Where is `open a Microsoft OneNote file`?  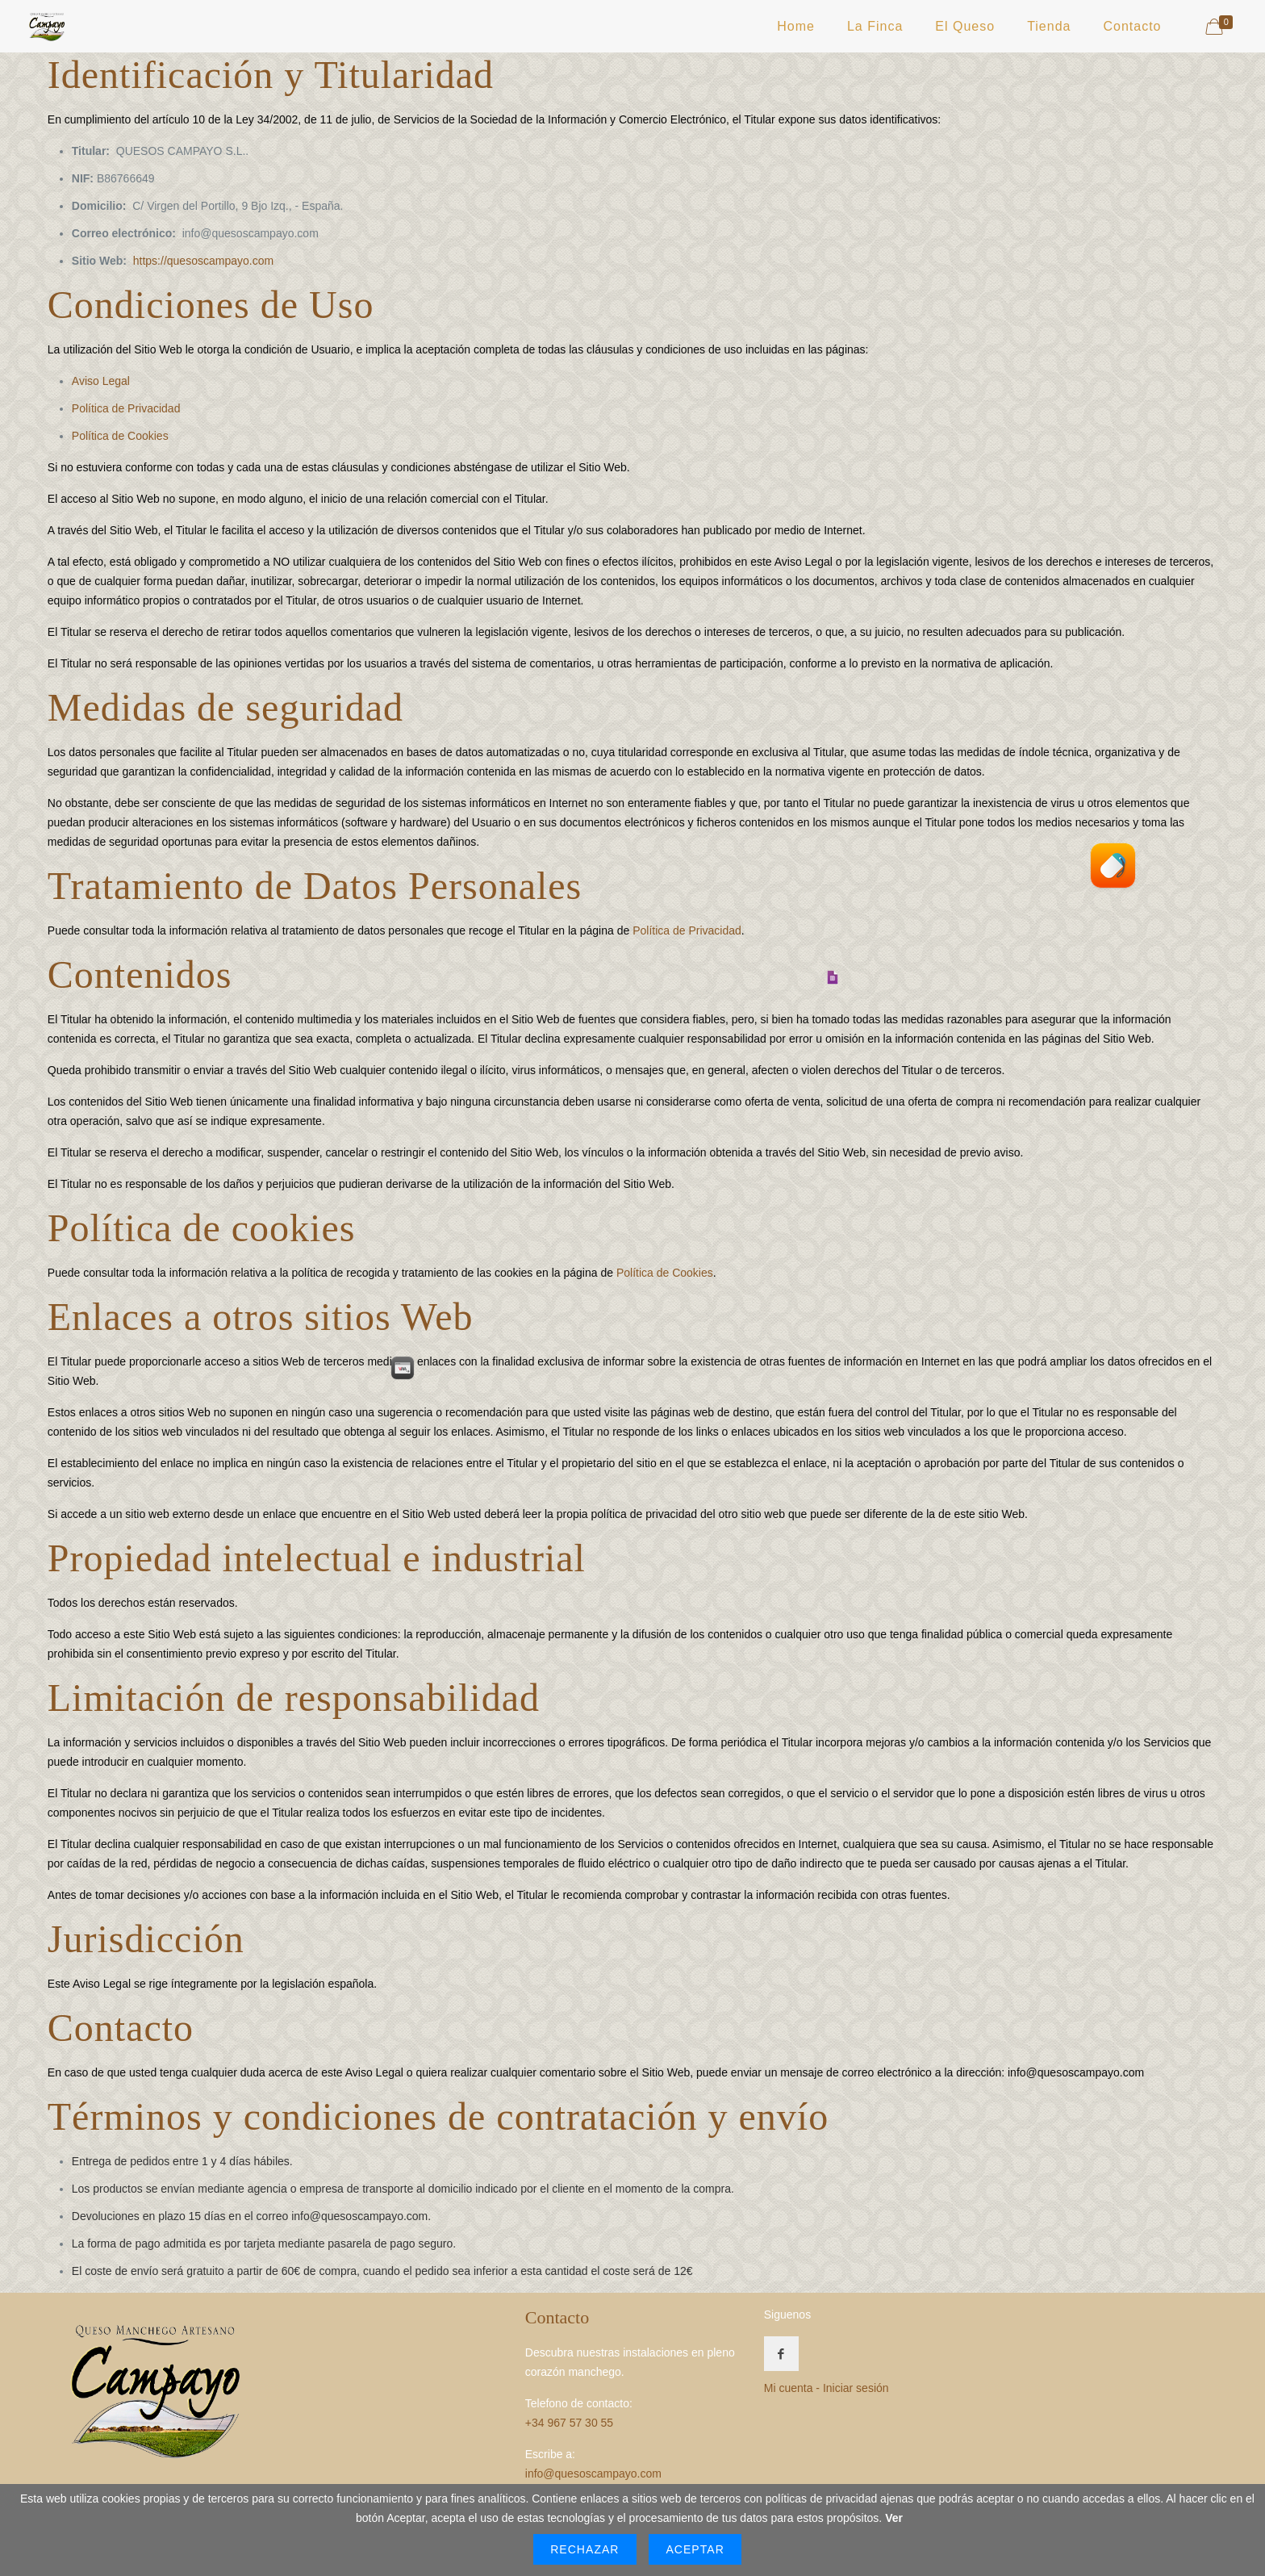 open a Microsoft OneNote file is located at coordinates (833, 977).